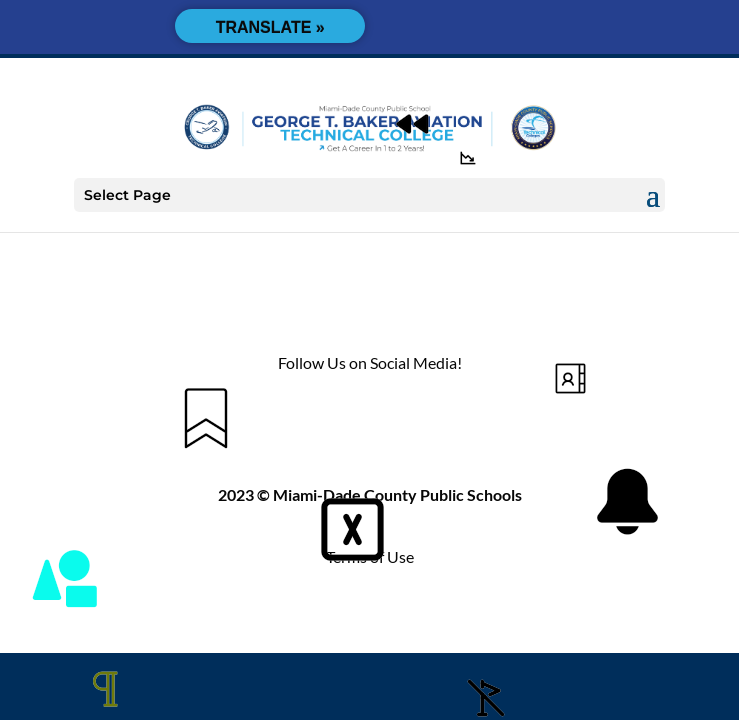 The height and width of the screenshot is (720, 739). Describe the element at coordinates (66, 581) in the screenshot. I see `access shape tools or drawing options` at that location.